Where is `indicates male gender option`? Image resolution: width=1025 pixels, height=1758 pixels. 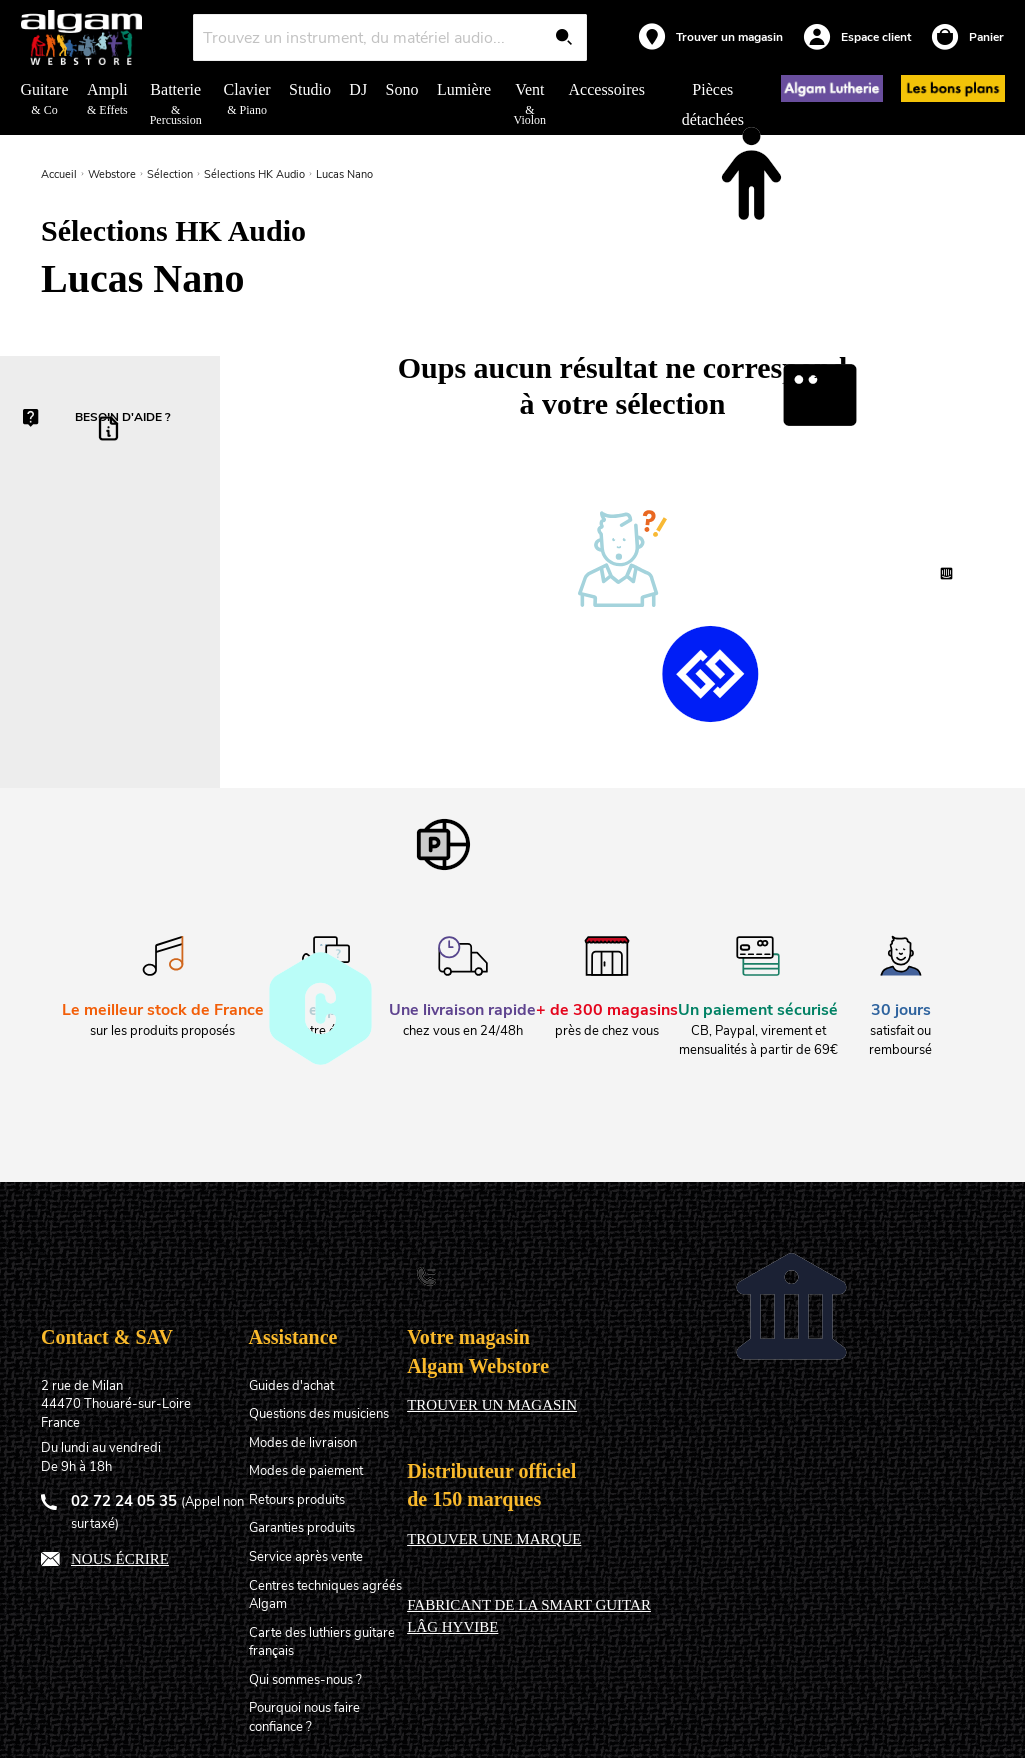
indicates male gender option is located at coordinates (751, 173).